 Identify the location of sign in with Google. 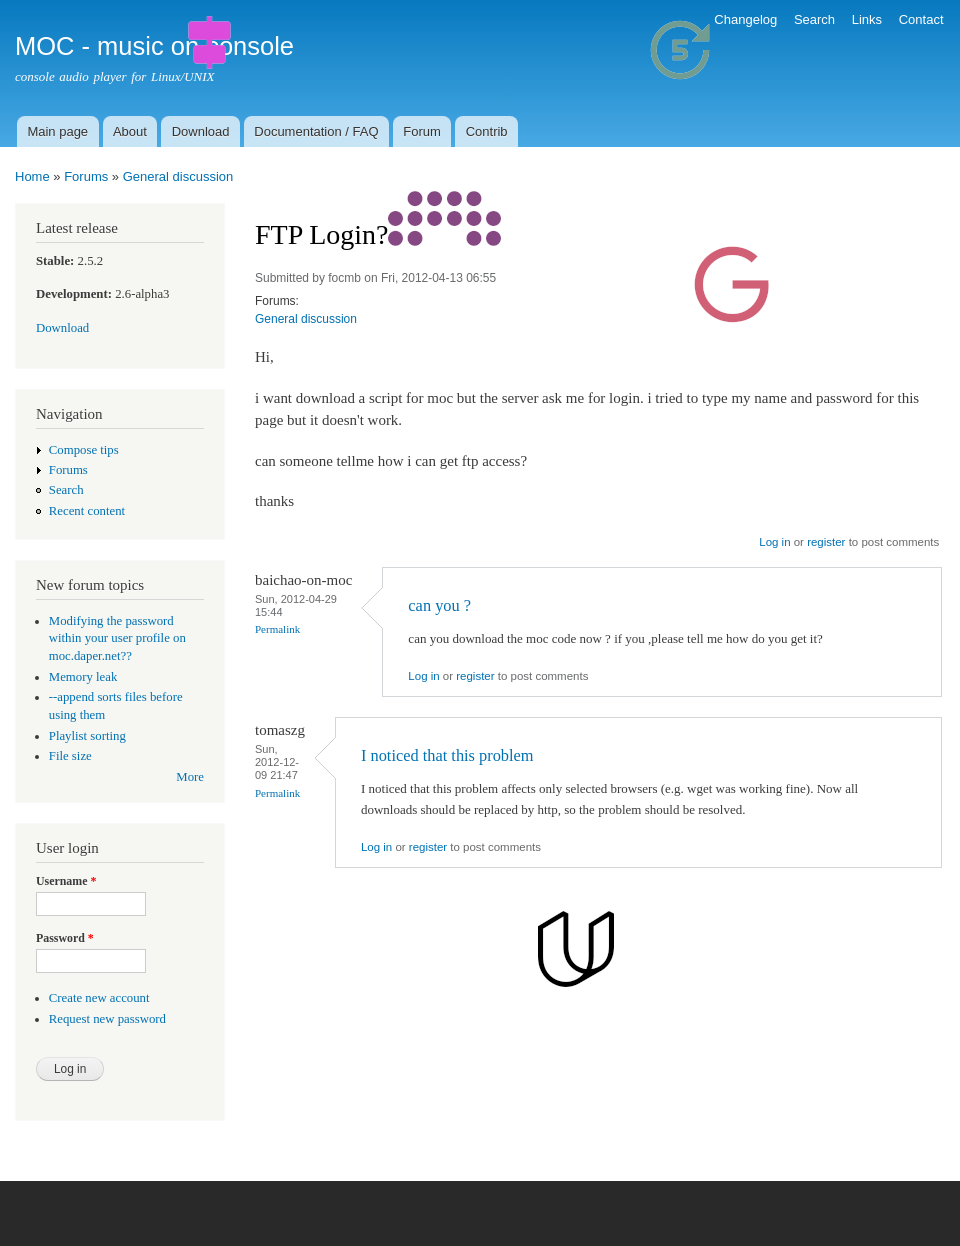
(732, 284).